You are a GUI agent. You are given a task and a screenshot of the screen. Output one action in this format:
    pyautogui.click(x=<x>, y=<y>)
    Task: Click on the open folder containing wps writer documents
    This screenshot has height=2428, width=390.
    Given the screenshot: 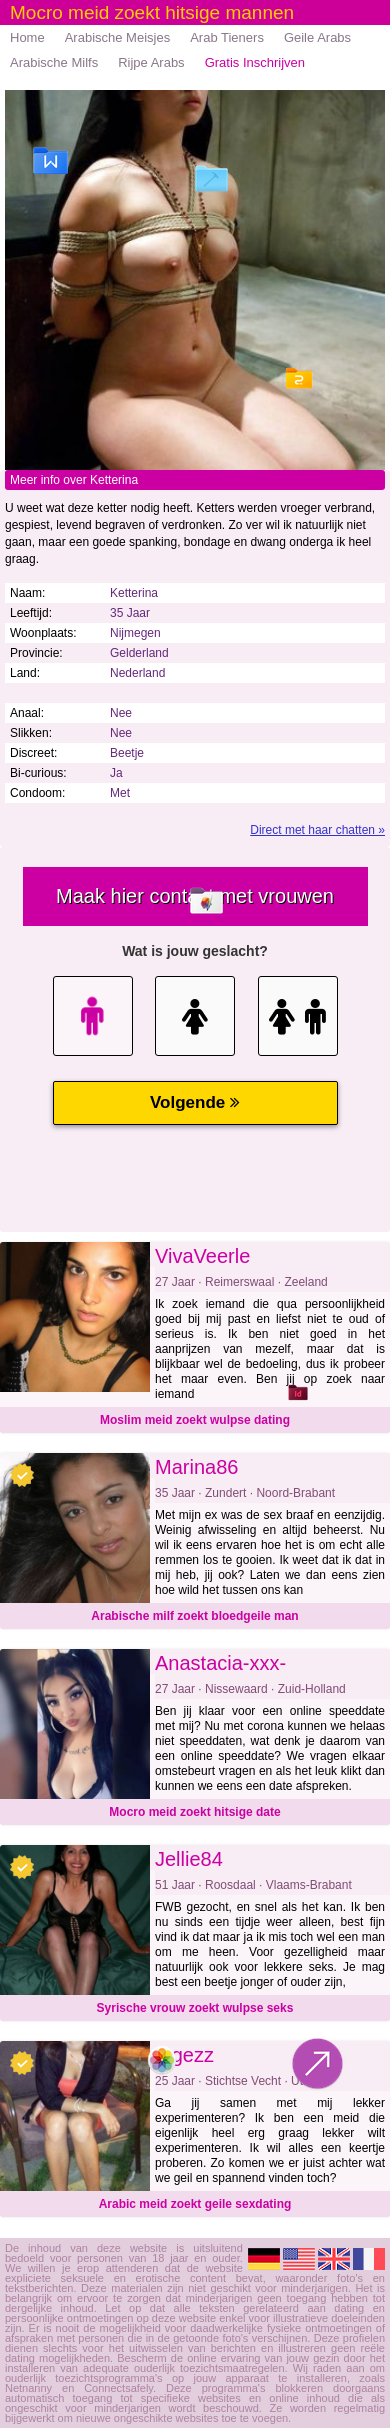 What is the action you would take?
    pyautogui.click(x=50, y=161)
    